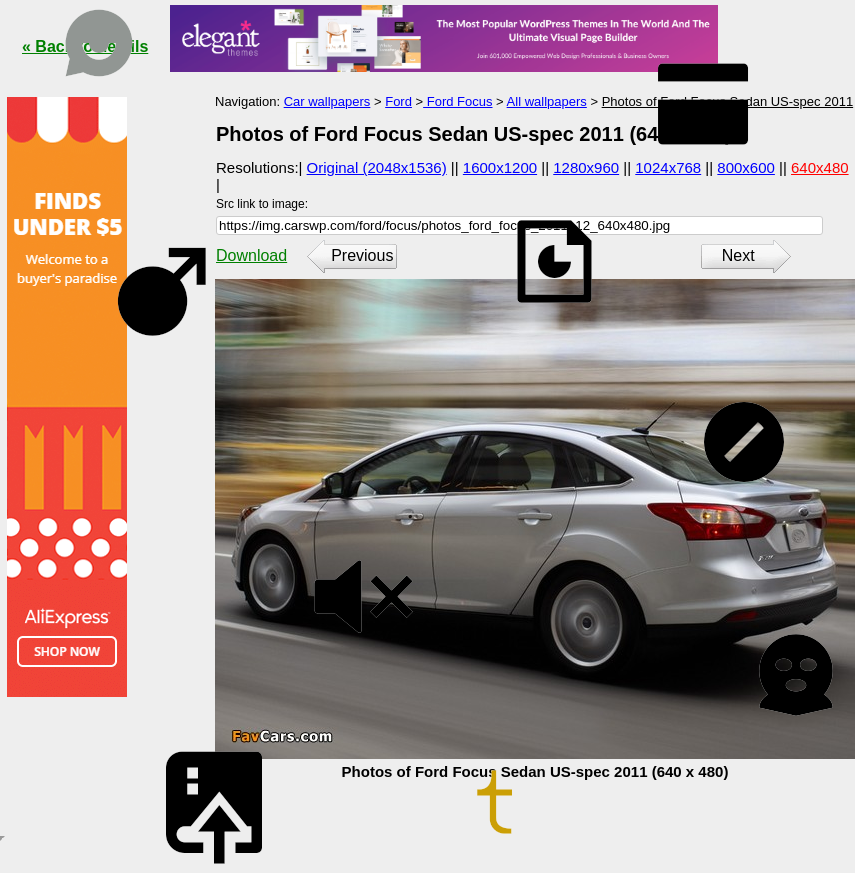 The image size is (855, 873). Describe the element at coordinates (214, 805) in the screenshot. I see `view commit history for a repository` at that location.